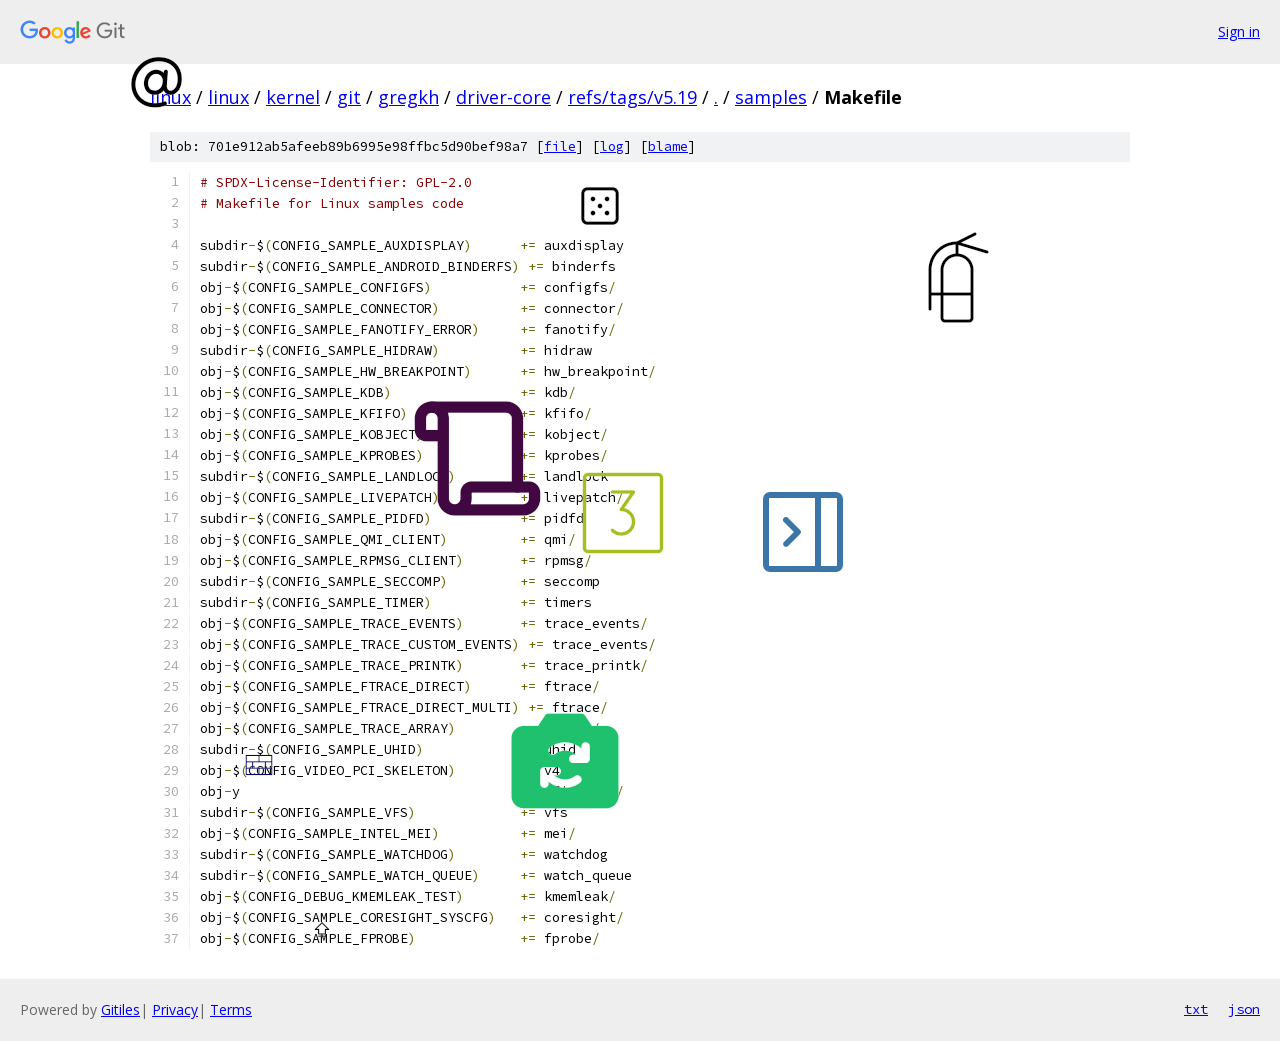  I want to click on switch between front and rear camera, so click(565, 763).